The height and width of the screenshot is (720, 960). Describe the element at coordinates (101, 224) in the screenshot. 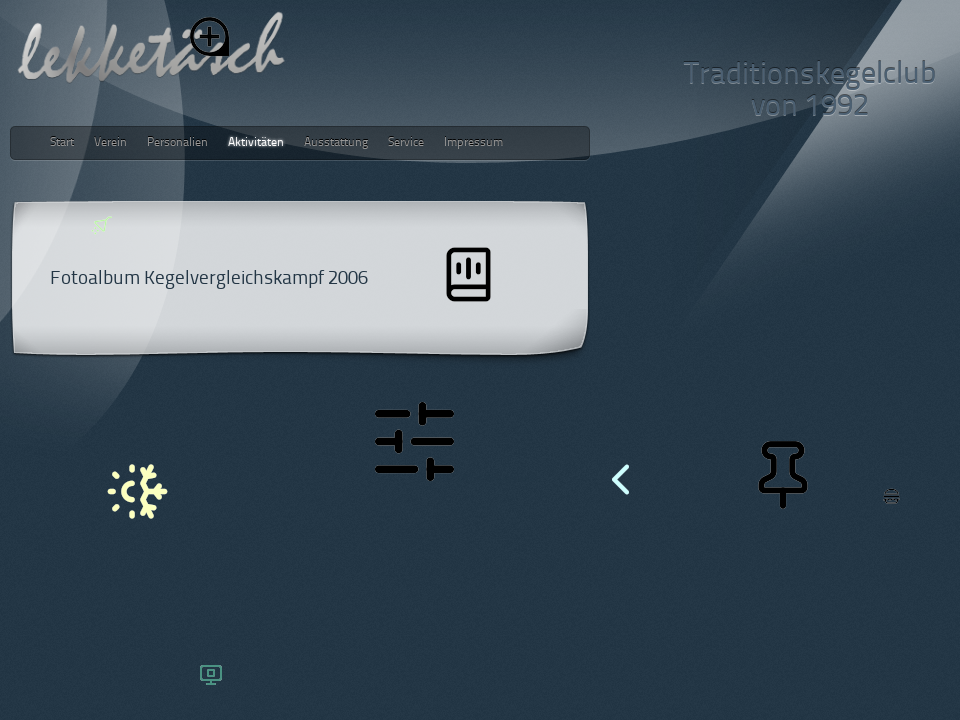

I see `access bathroom or shower facilities` at that location.